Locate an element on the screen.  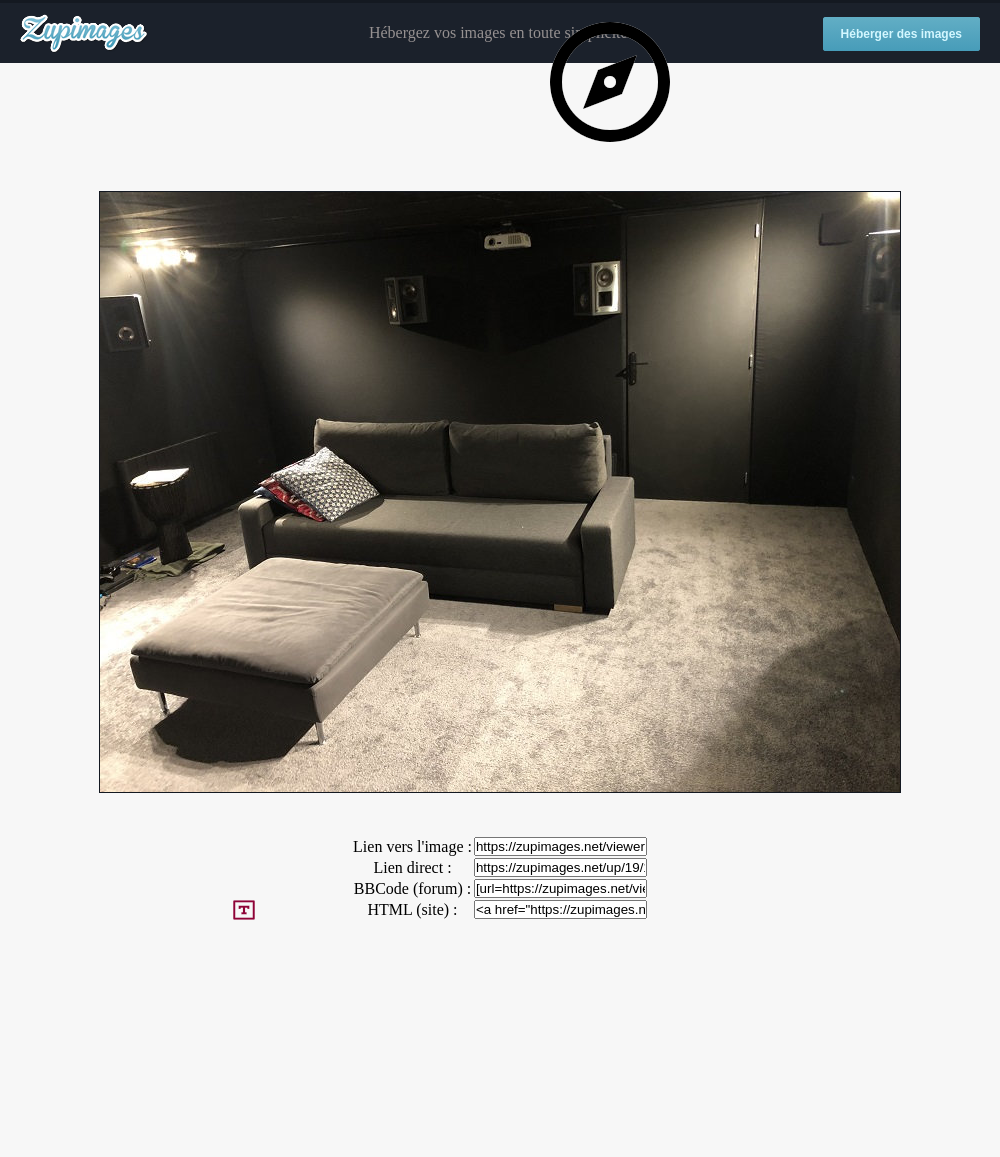
open navigation or directions is located at coordinates (610, 82).